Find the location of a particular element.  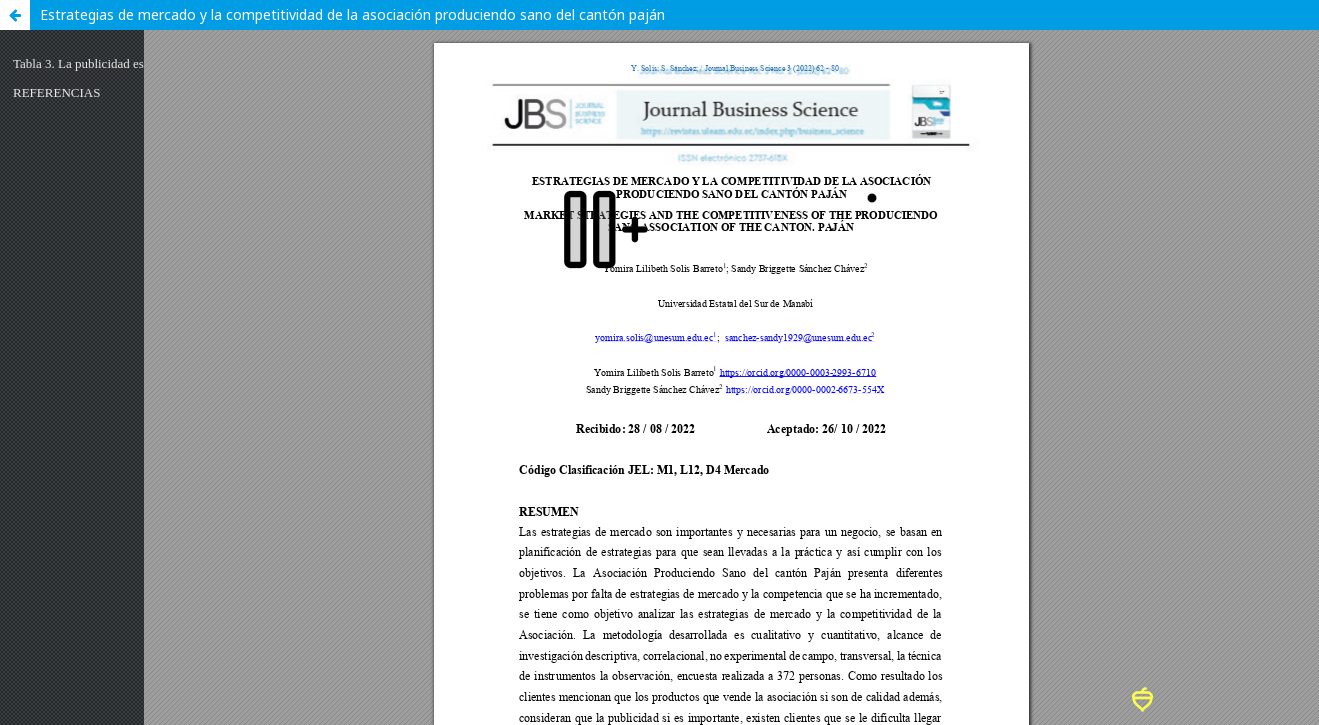

add a new column to the right is located at coordinates (599, 229).